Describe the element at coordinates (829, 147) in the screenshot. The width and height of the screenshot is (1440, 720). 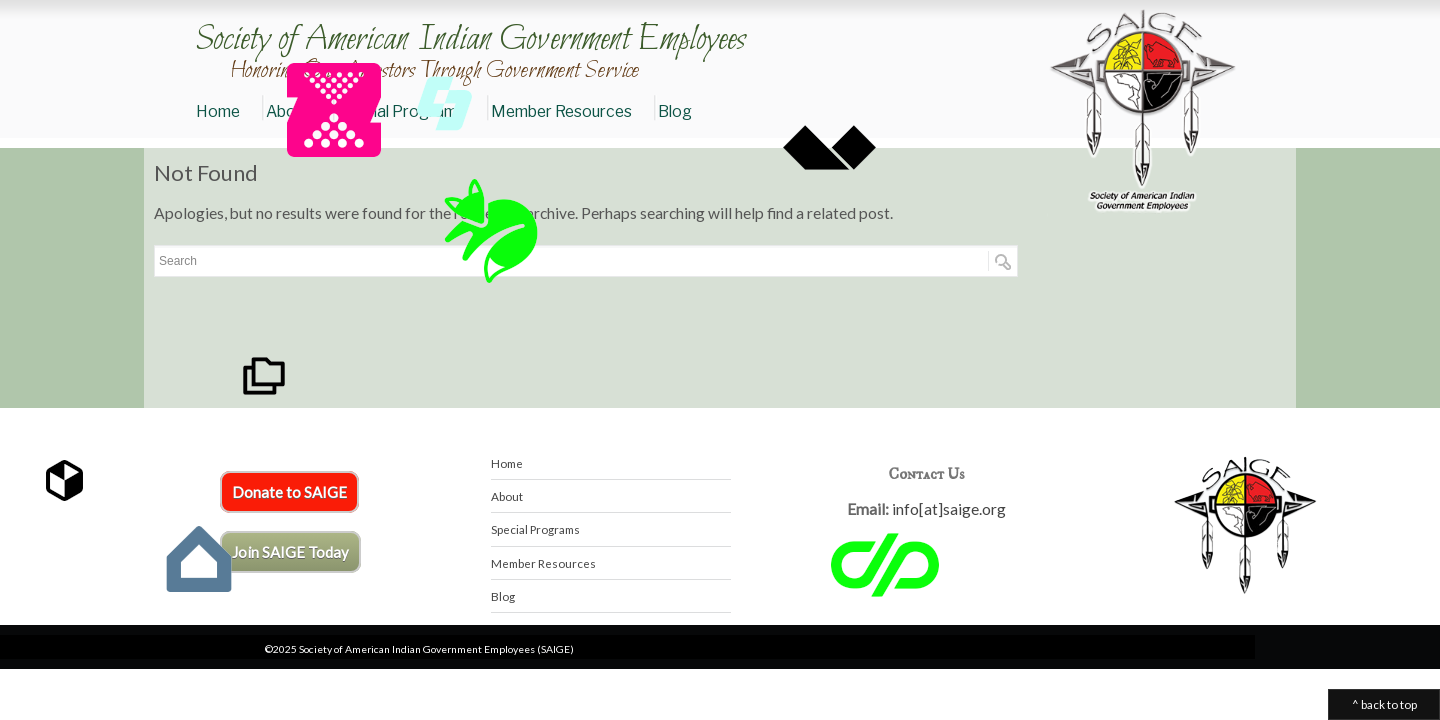
I see `Alpine.js framework logo` at that location.